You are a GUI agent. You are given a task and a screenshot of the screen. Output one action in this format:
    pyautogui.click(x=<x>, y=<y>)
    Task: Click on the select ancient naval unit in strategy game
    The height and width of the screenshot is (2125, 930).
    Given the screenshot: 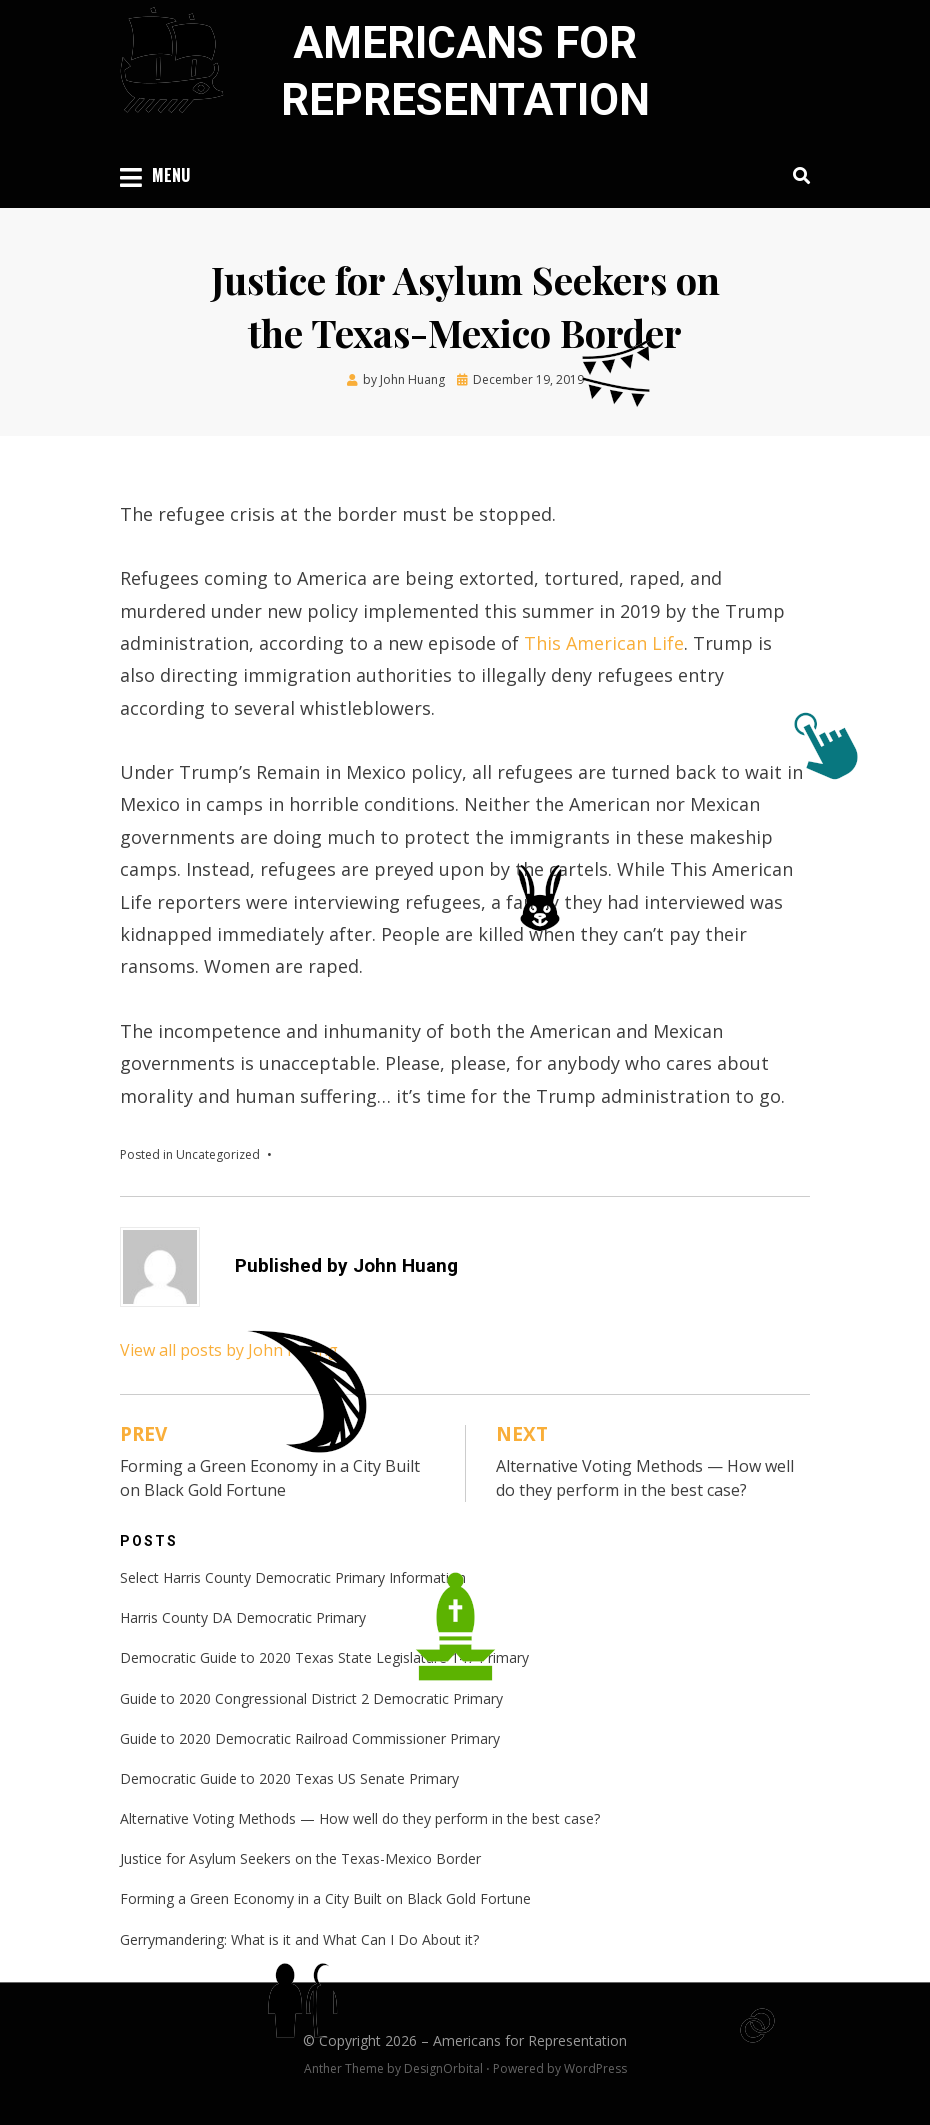 What is the action you would take?
    pyautogui.click(x=172, y=60)
    